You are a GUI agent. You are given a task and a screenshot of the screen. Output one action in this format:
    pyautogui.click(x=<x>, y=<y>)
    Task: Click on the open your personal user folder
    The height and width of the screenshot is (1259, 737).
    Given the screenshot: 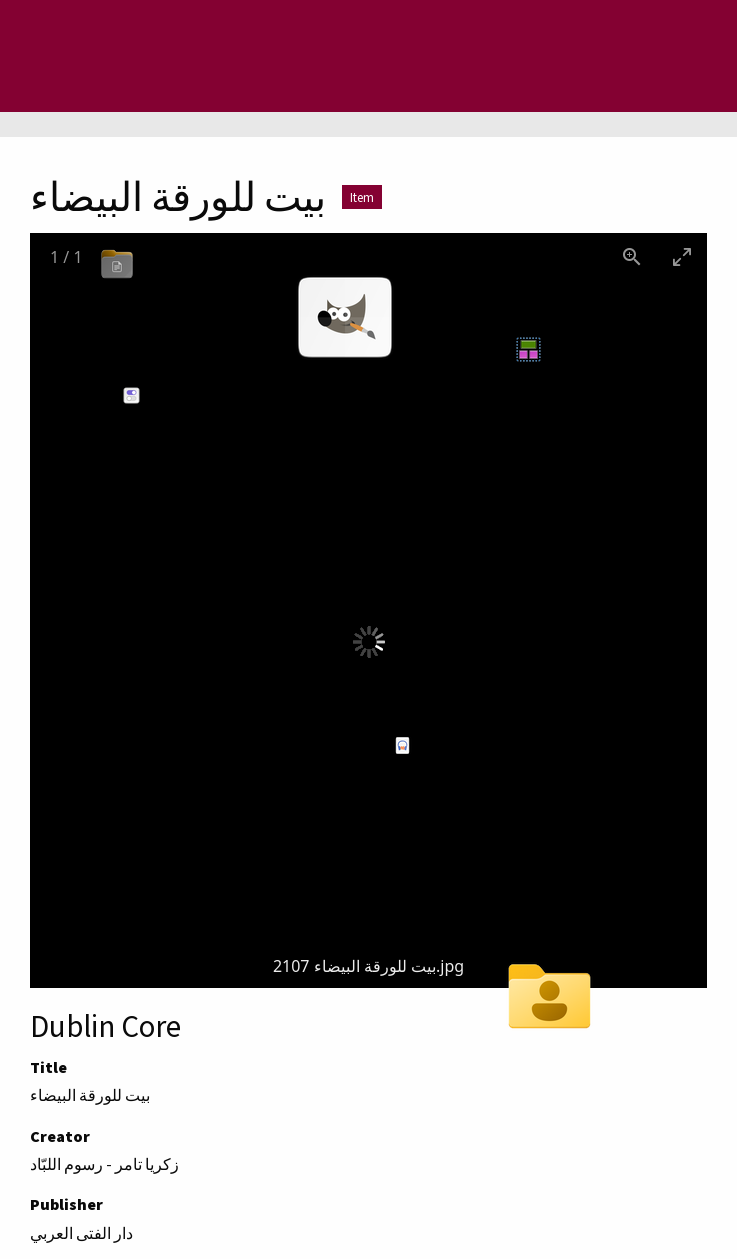 What is the action you would take?
    pyautogui.click(x=549, y=998)
    